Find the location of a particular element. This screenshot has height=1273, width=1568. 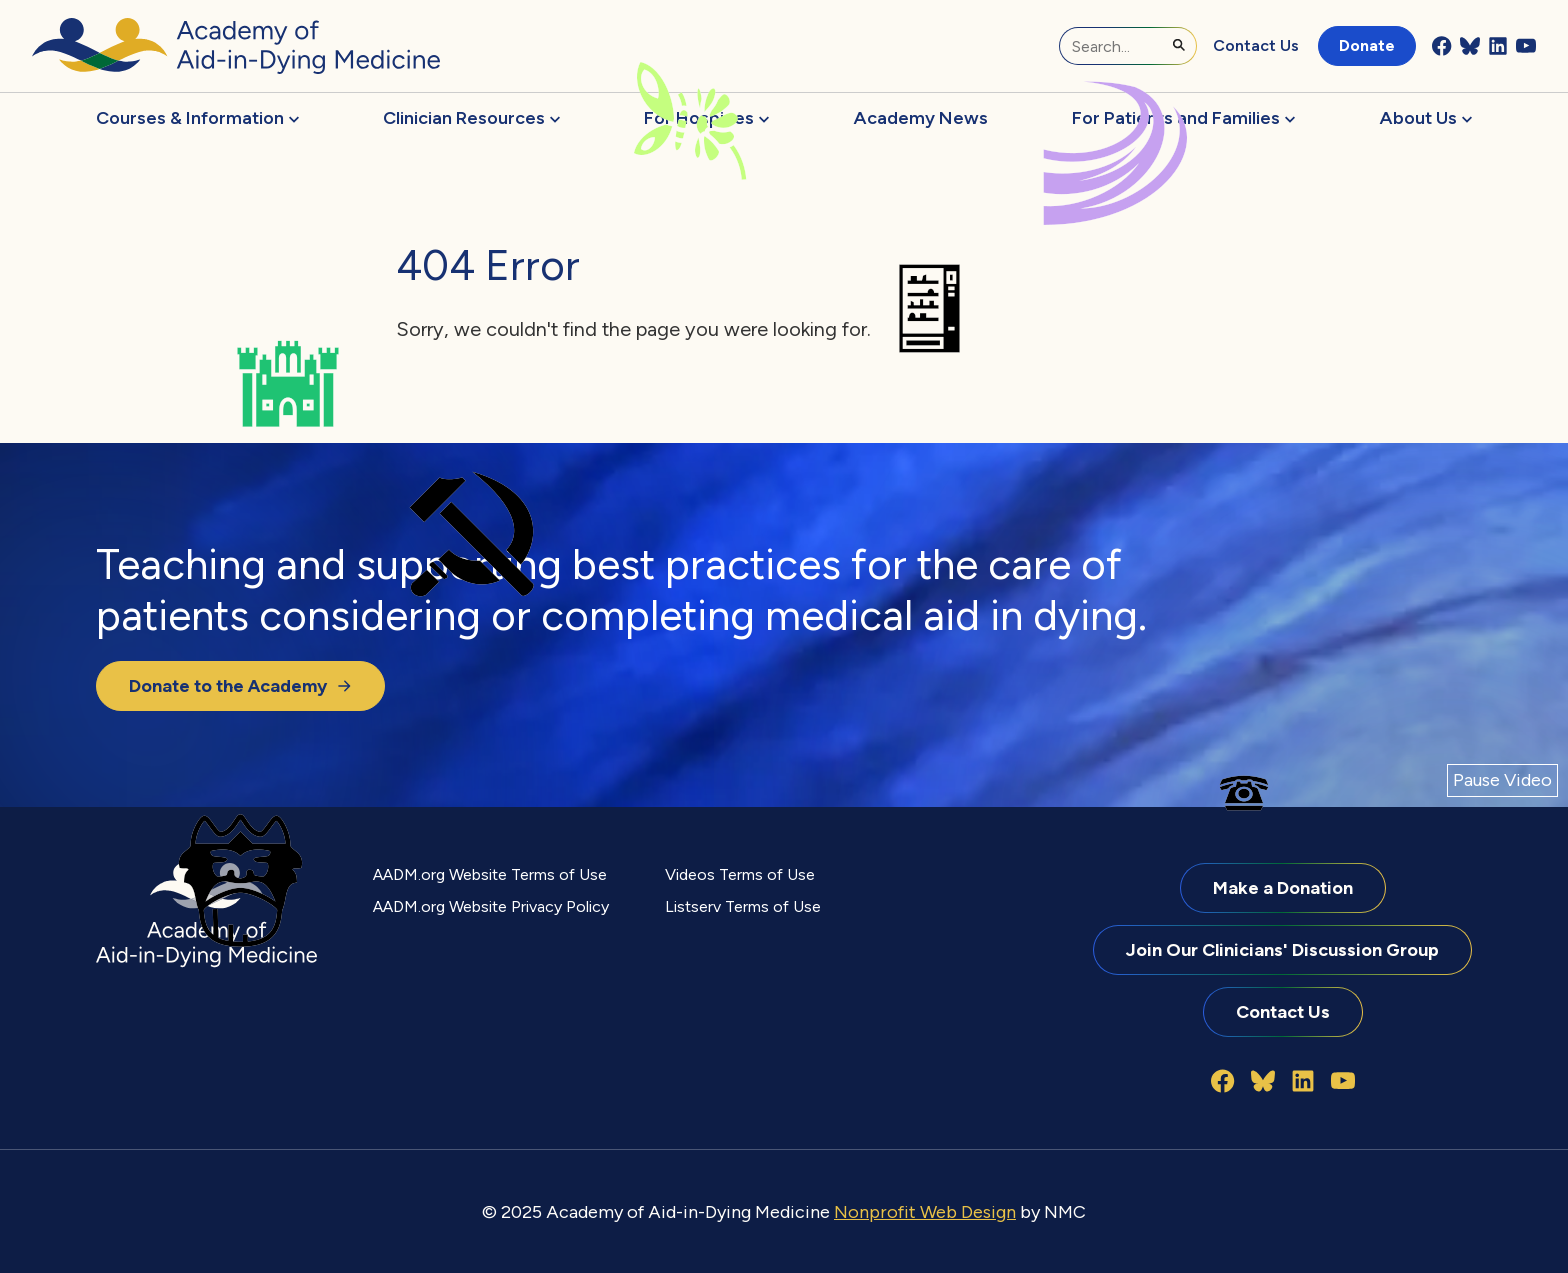

view castle or fortress location is located at coordinates (288, 378).